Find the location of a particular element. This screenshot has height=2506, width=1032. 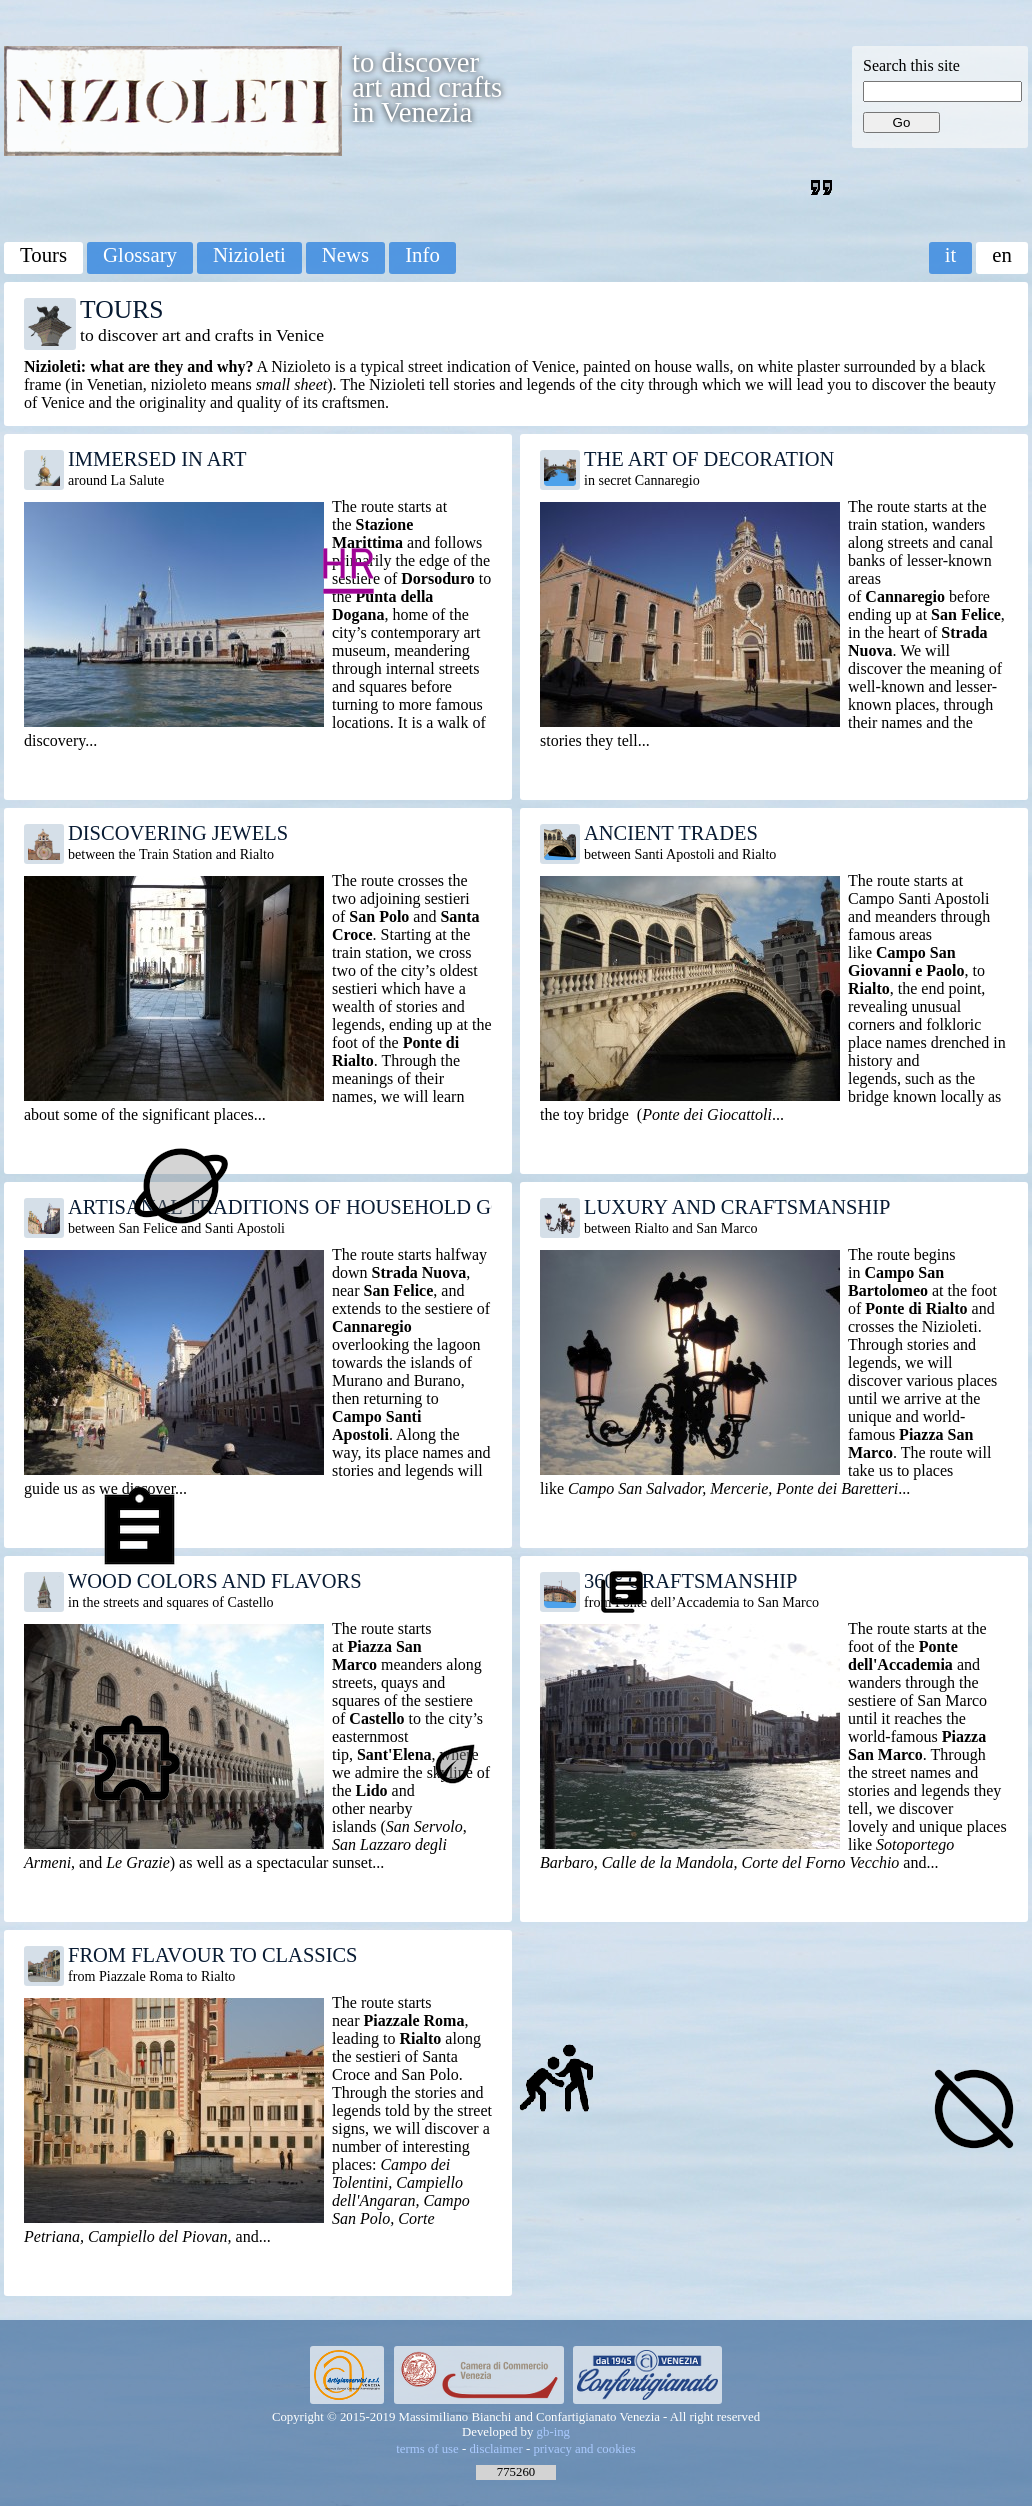

view assignments or tasks is located at coordinates (139, 1529).